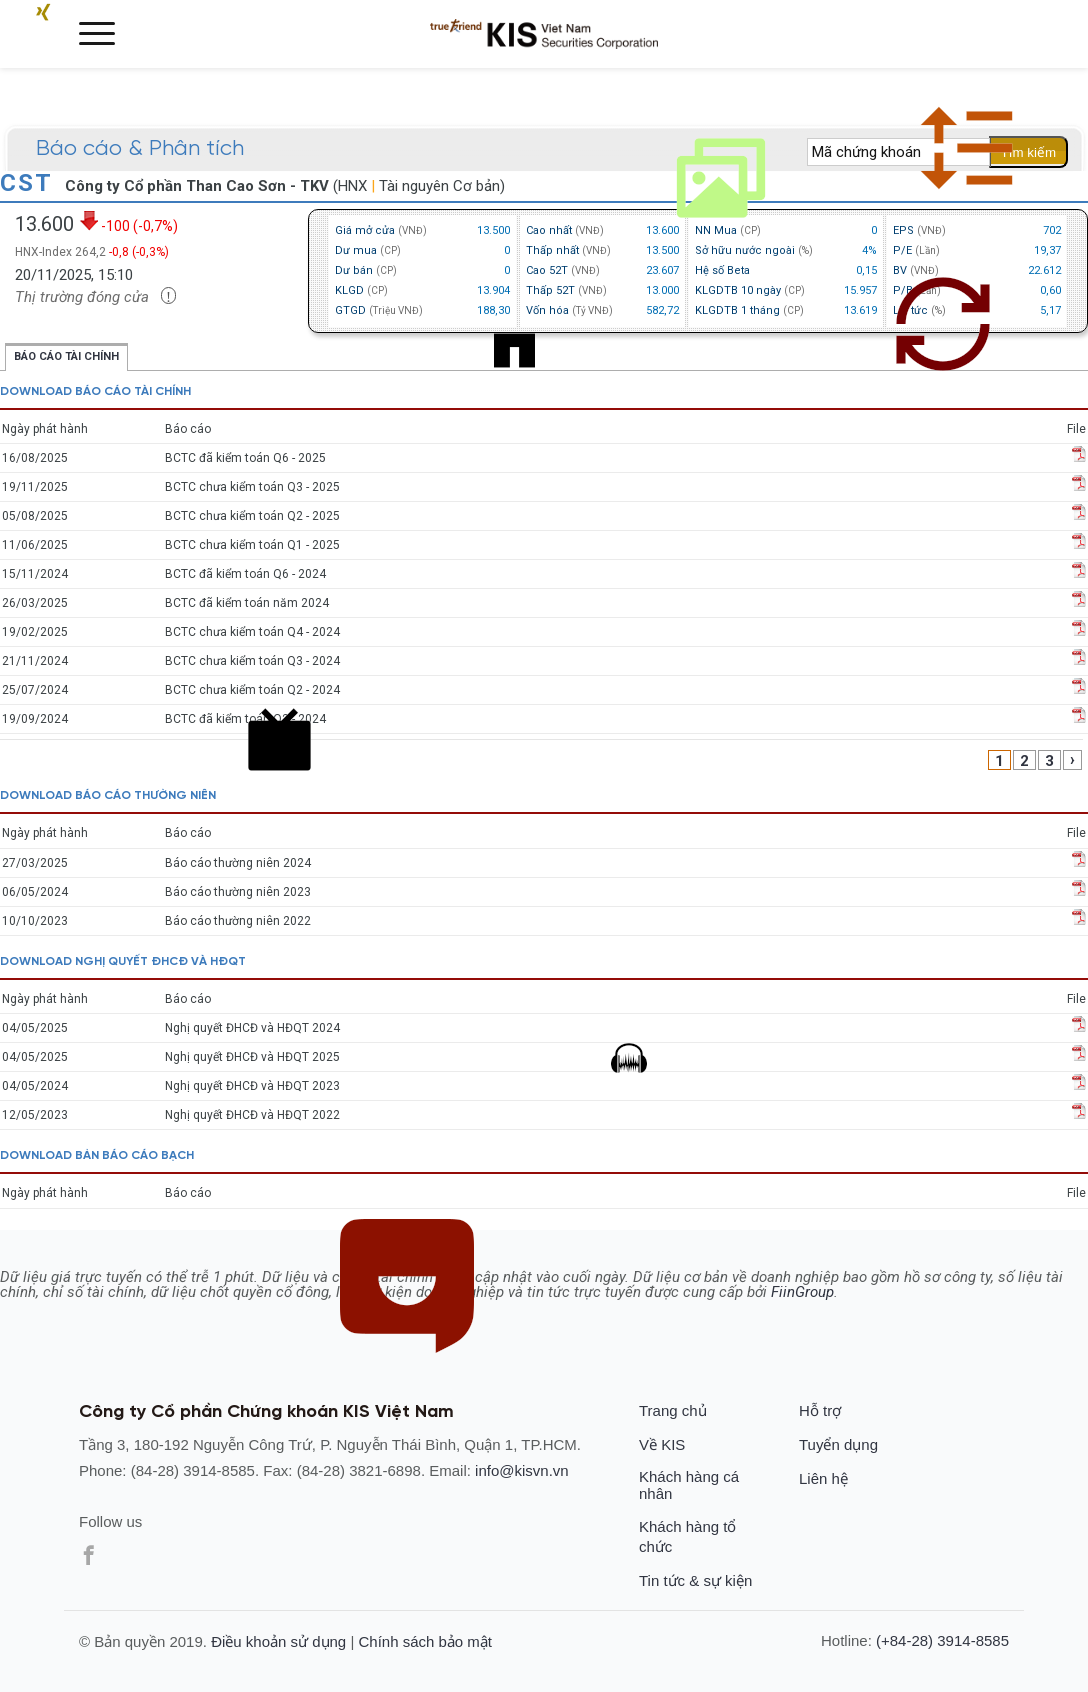 The image size is (1088, 1692). Describe the element at coordinates (721, 178) in the screenshot. I see `view multiple images or photo gallery` at that location.